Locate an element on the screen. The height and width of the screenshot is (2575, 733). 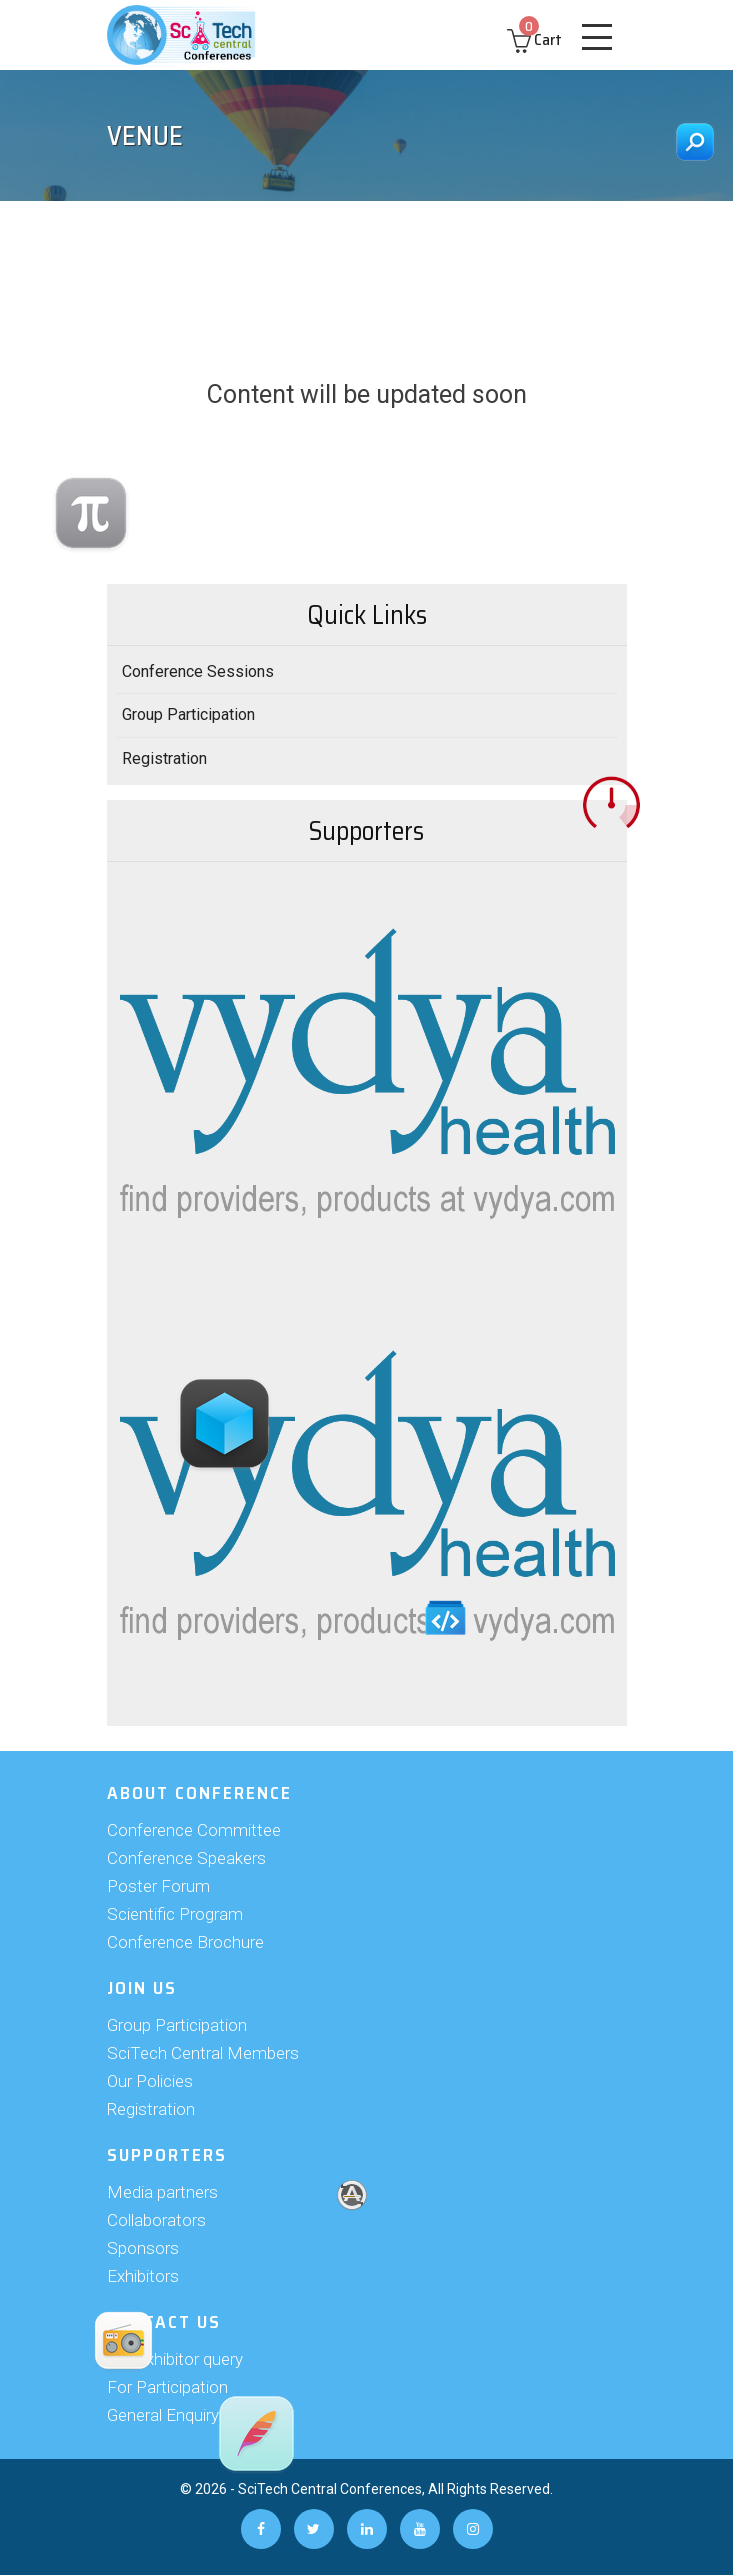
check for available software updates is located at coordinates (352, 2195).